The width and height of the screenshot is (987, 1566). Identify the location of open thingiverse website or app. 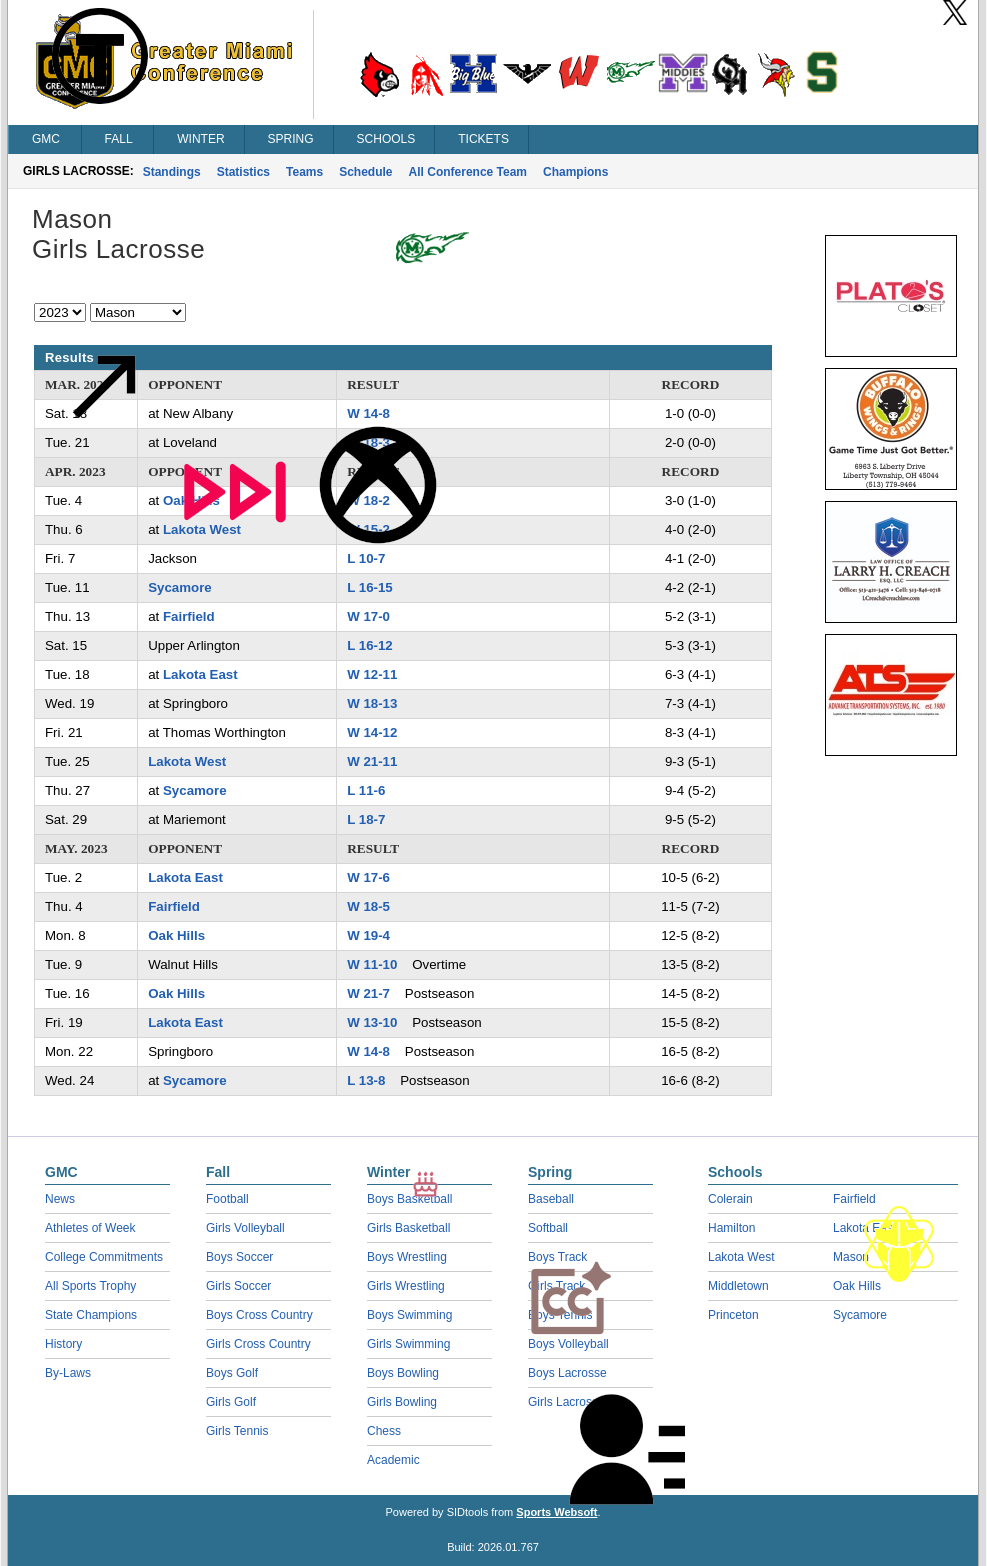
(100, 56).